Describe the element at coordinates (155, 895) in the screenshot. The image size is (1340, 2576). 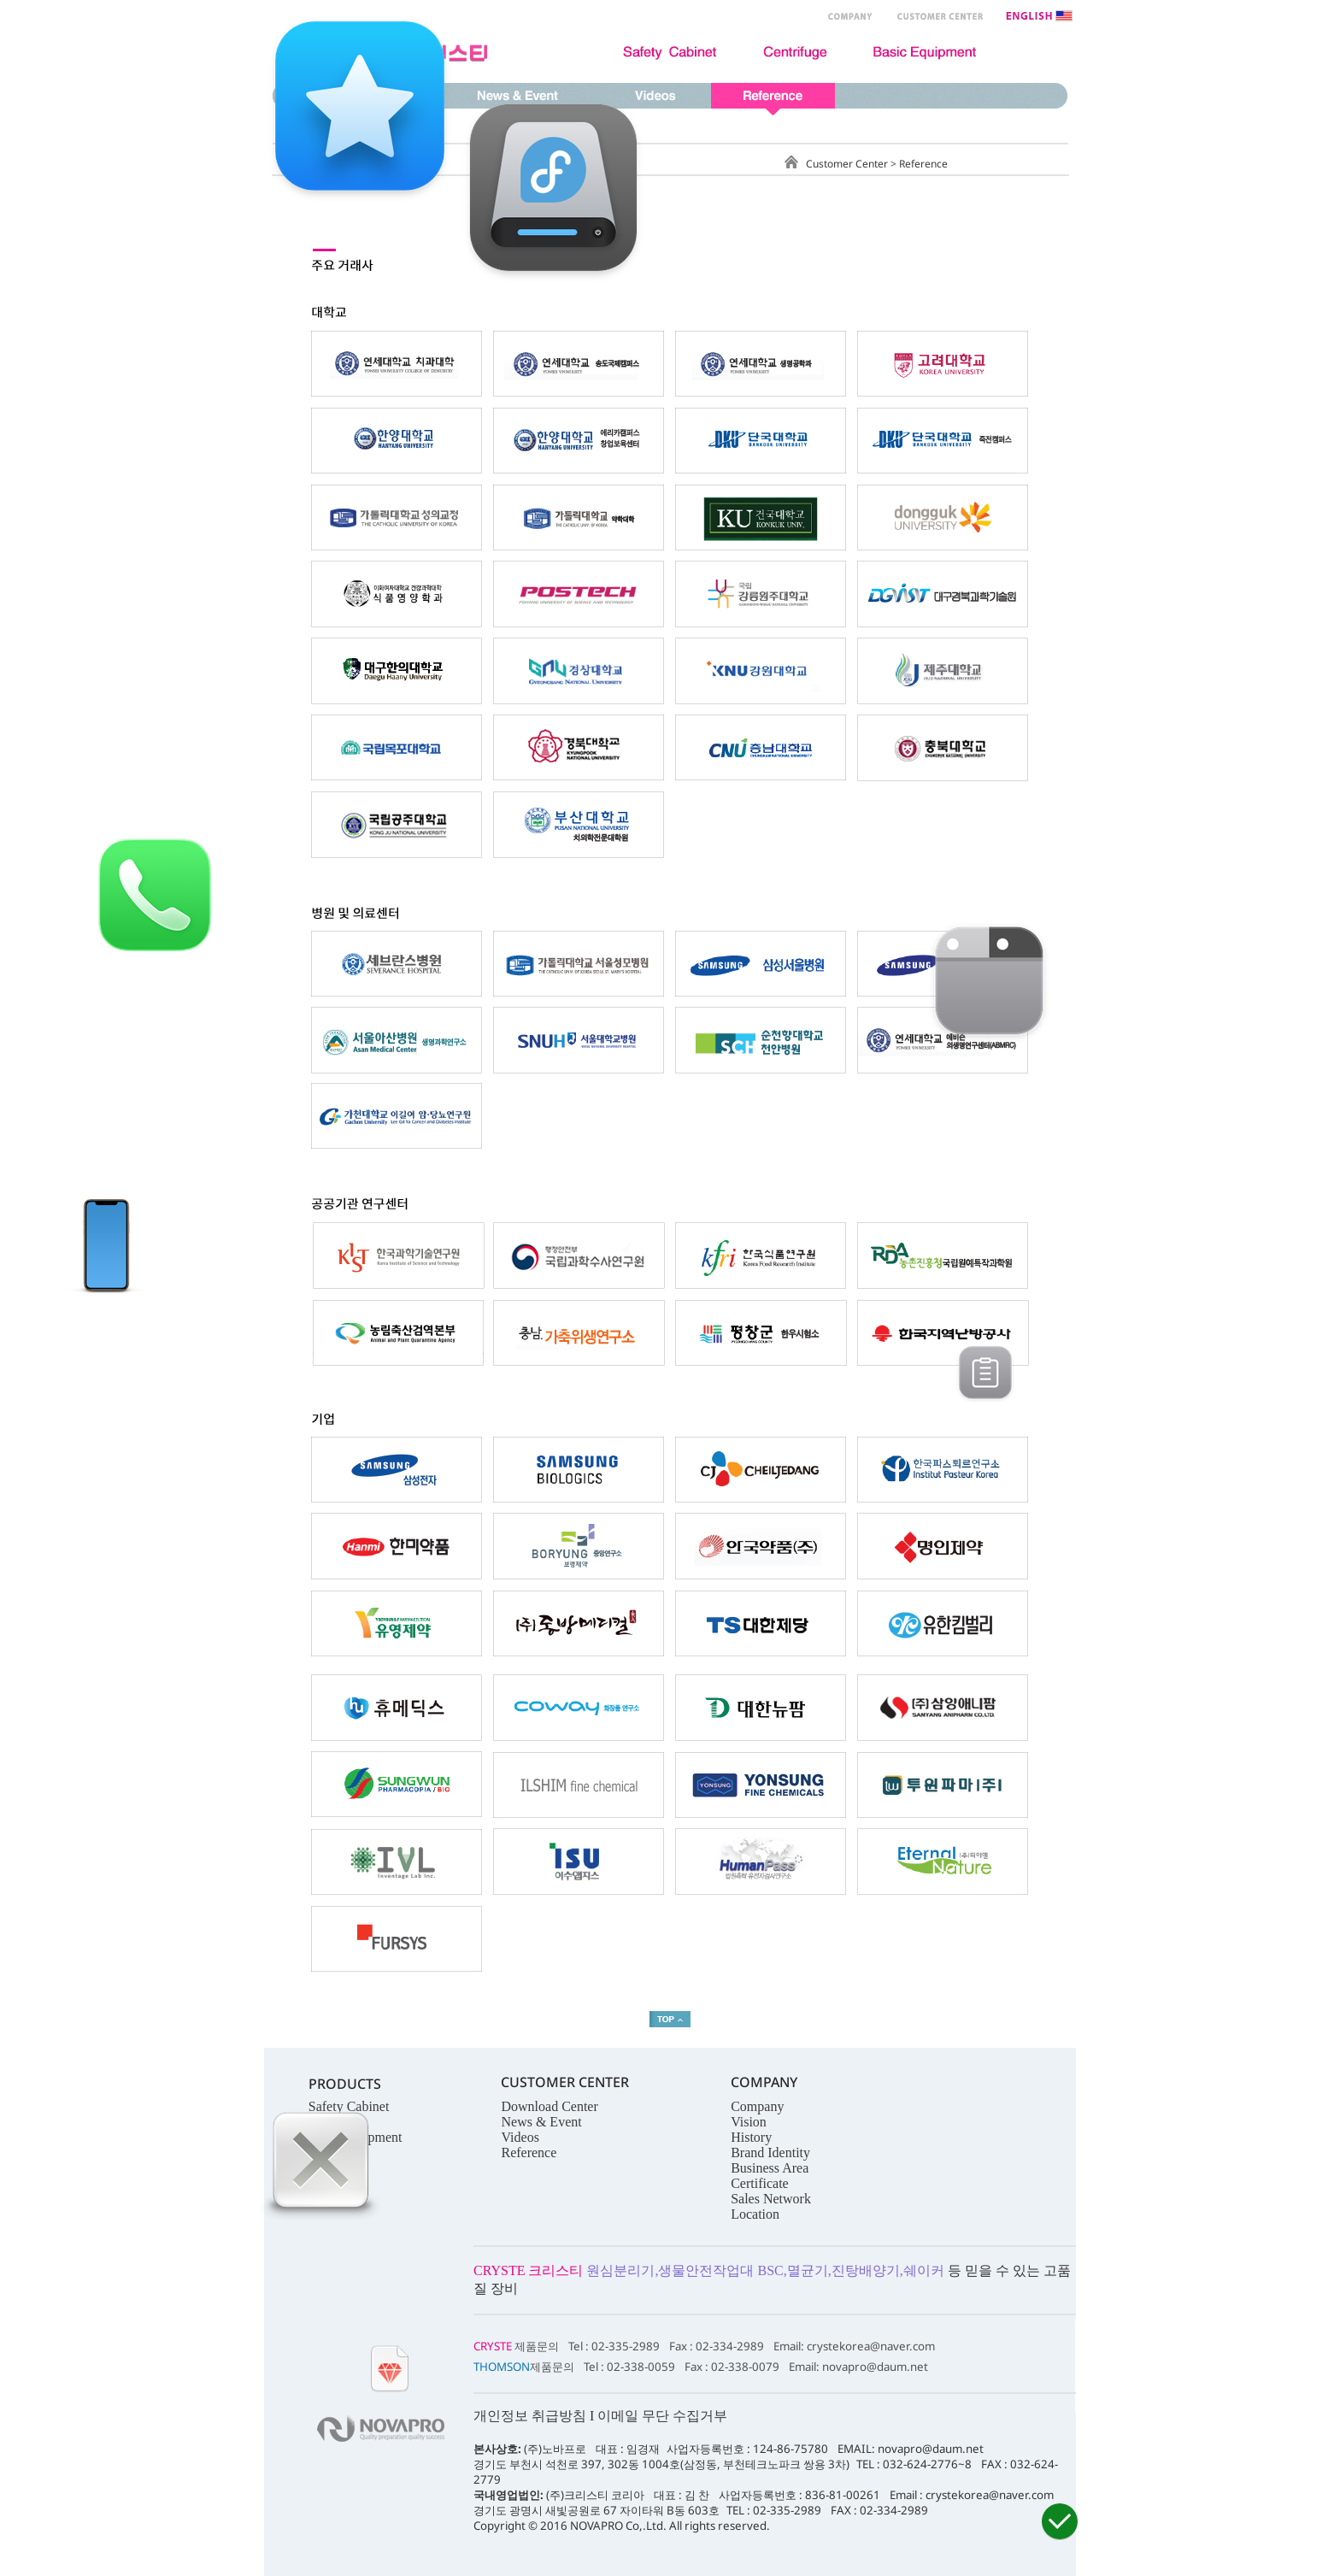
I see `open the phone app to make a call` at that location.